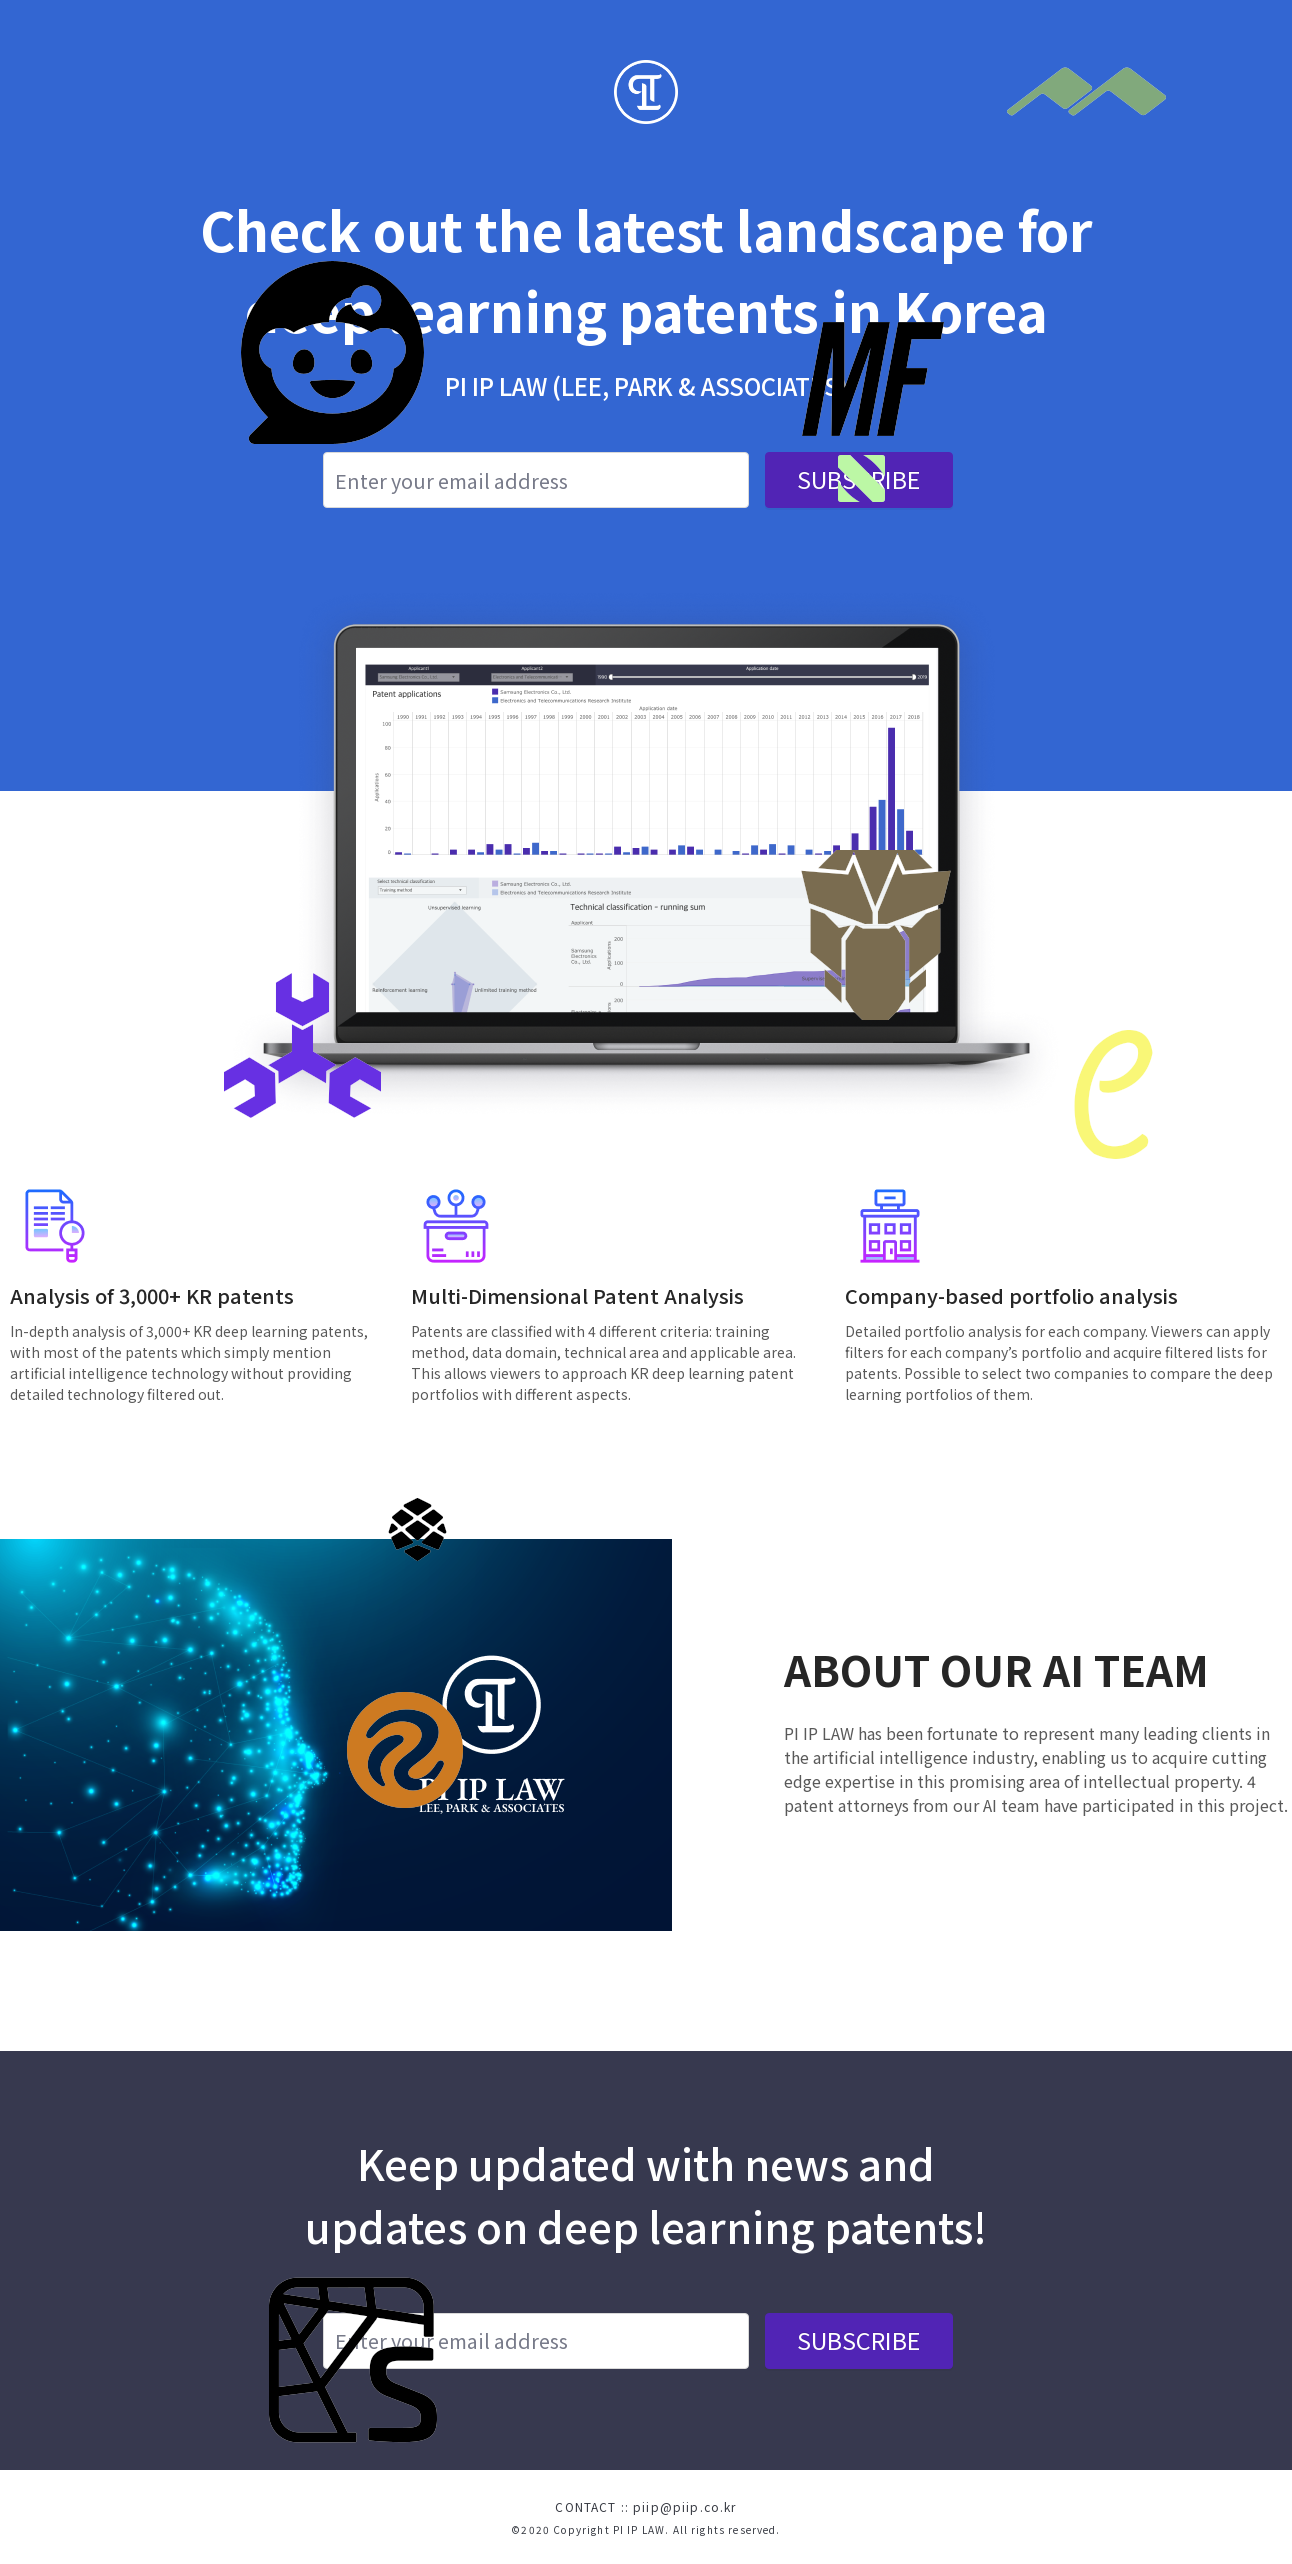  Describe the element at coordinates (1113, 1094) in the screenshot. I see `open calibre-web ebook management app` at that location.